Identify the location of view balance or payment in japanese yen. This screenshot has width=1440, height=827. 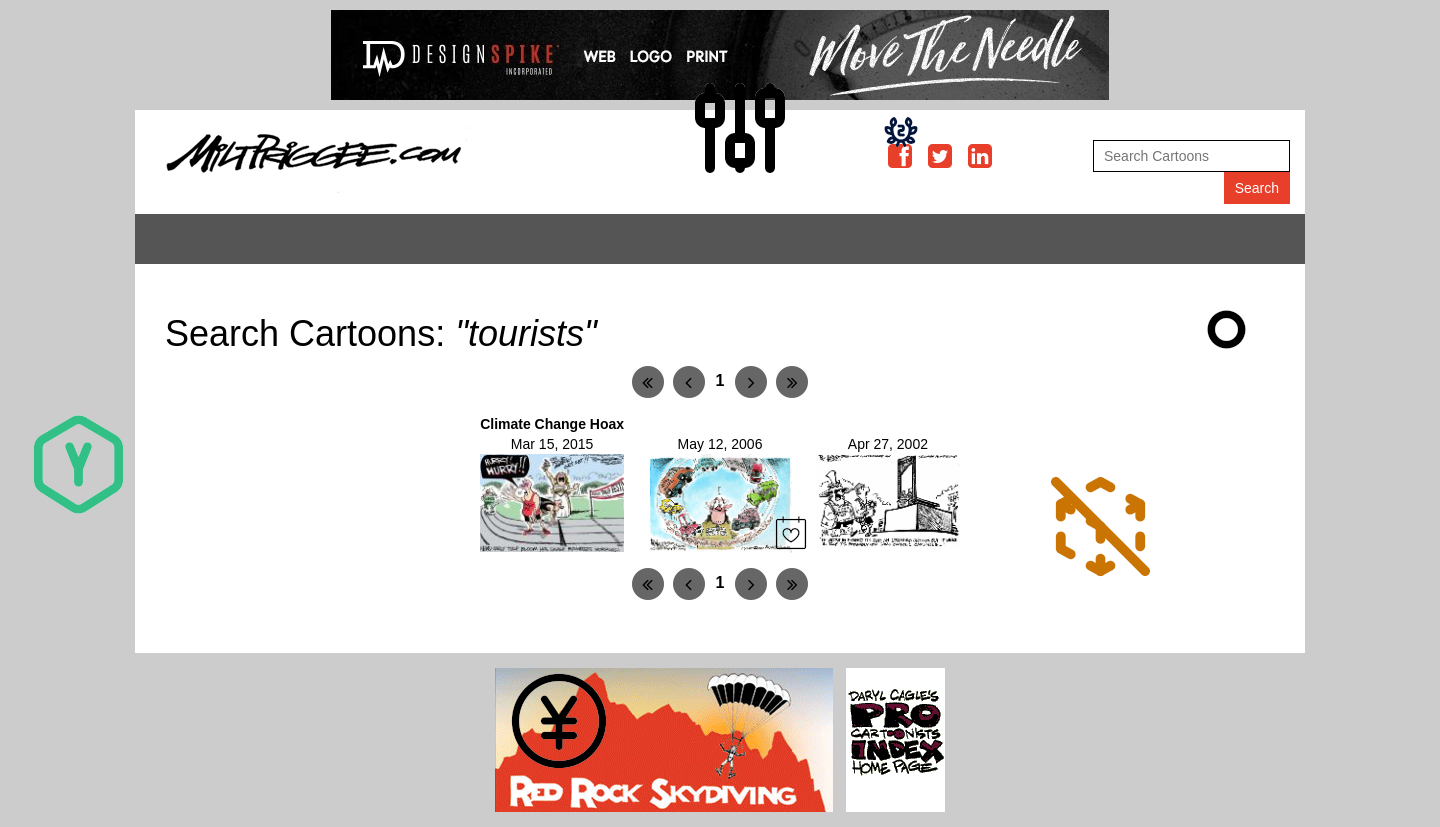
(559, 721).